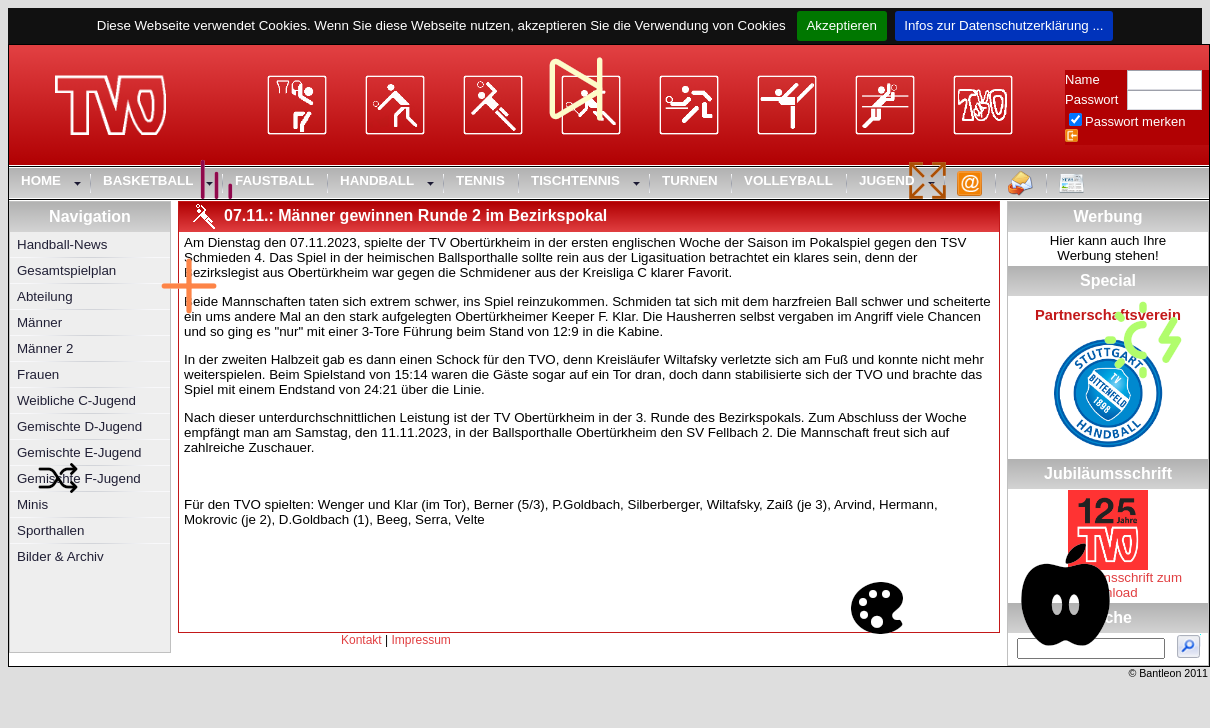  I want to click on expand to fullscreen mode, so click(927, 180).